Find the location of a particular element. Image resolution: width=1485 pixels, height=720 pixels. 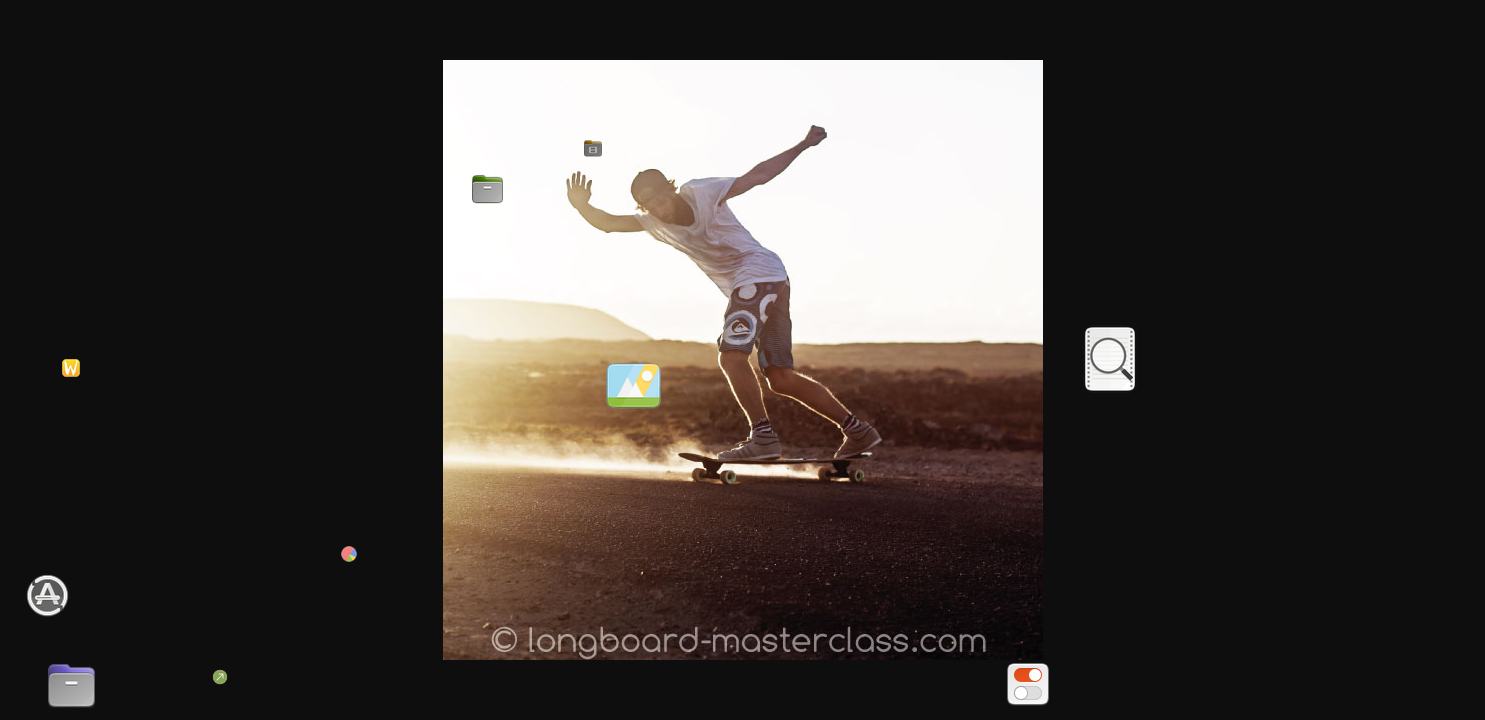

open the file manager app is located at coordinates (71, 685).